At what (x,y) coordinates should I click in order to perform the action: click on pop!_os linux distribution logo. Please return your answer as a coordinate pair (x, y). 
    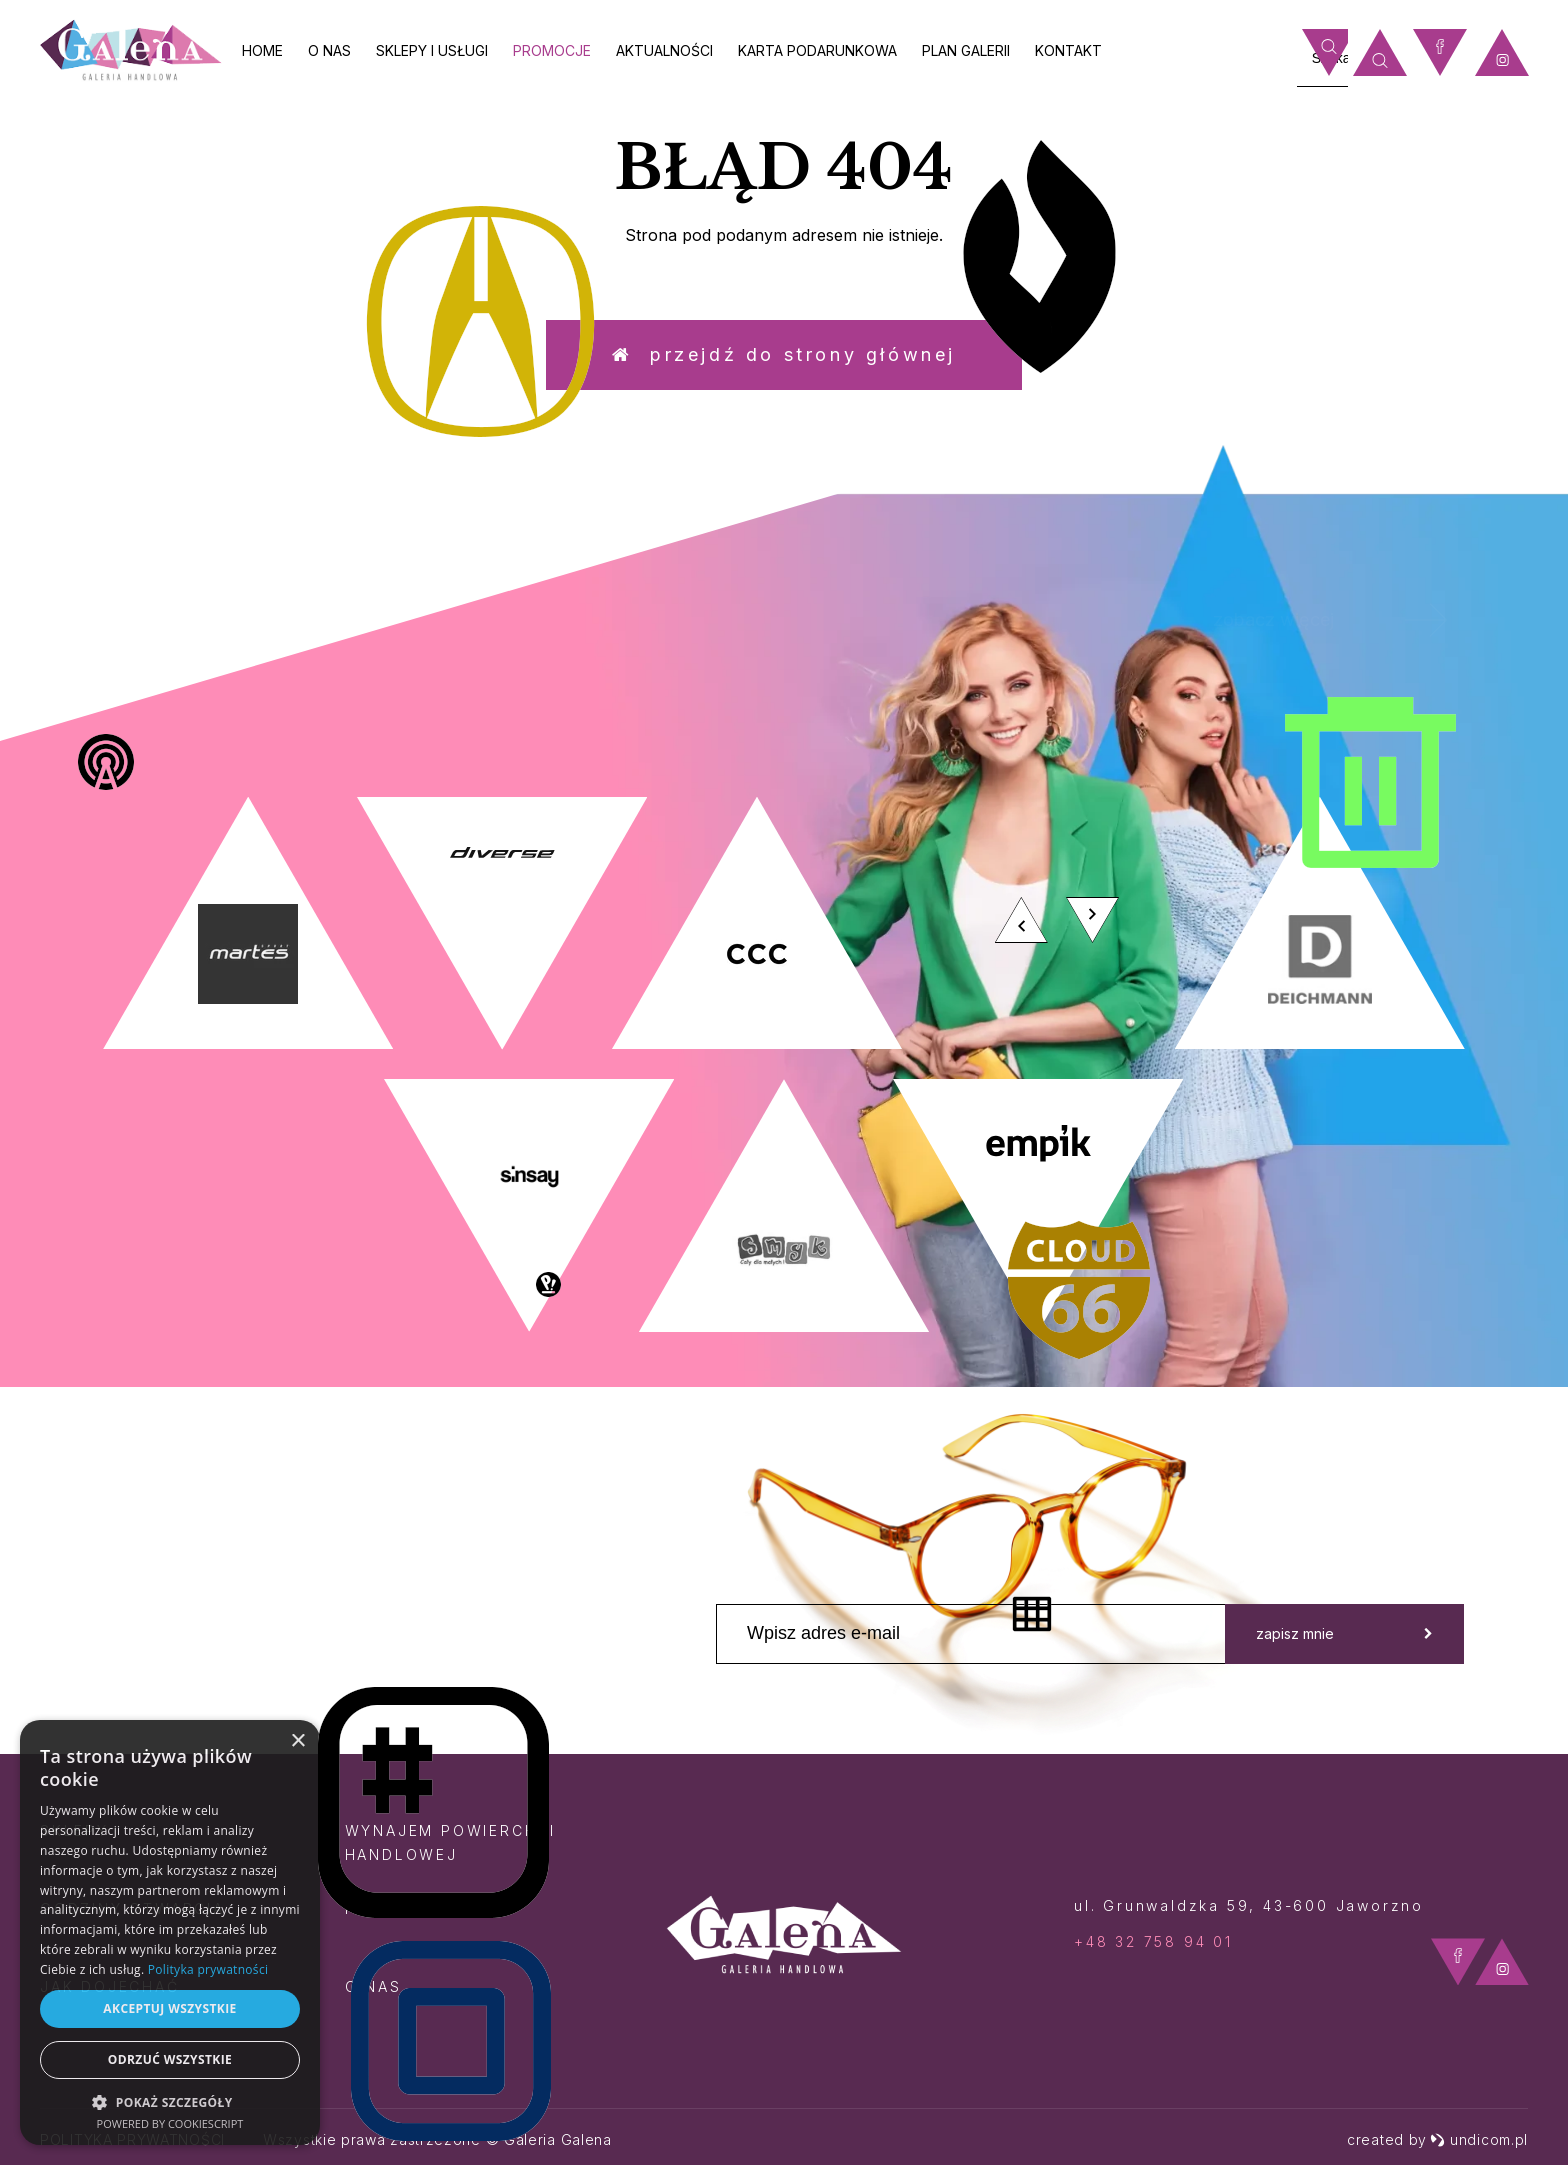
    Looking at the image, I should click on (548, 1284).